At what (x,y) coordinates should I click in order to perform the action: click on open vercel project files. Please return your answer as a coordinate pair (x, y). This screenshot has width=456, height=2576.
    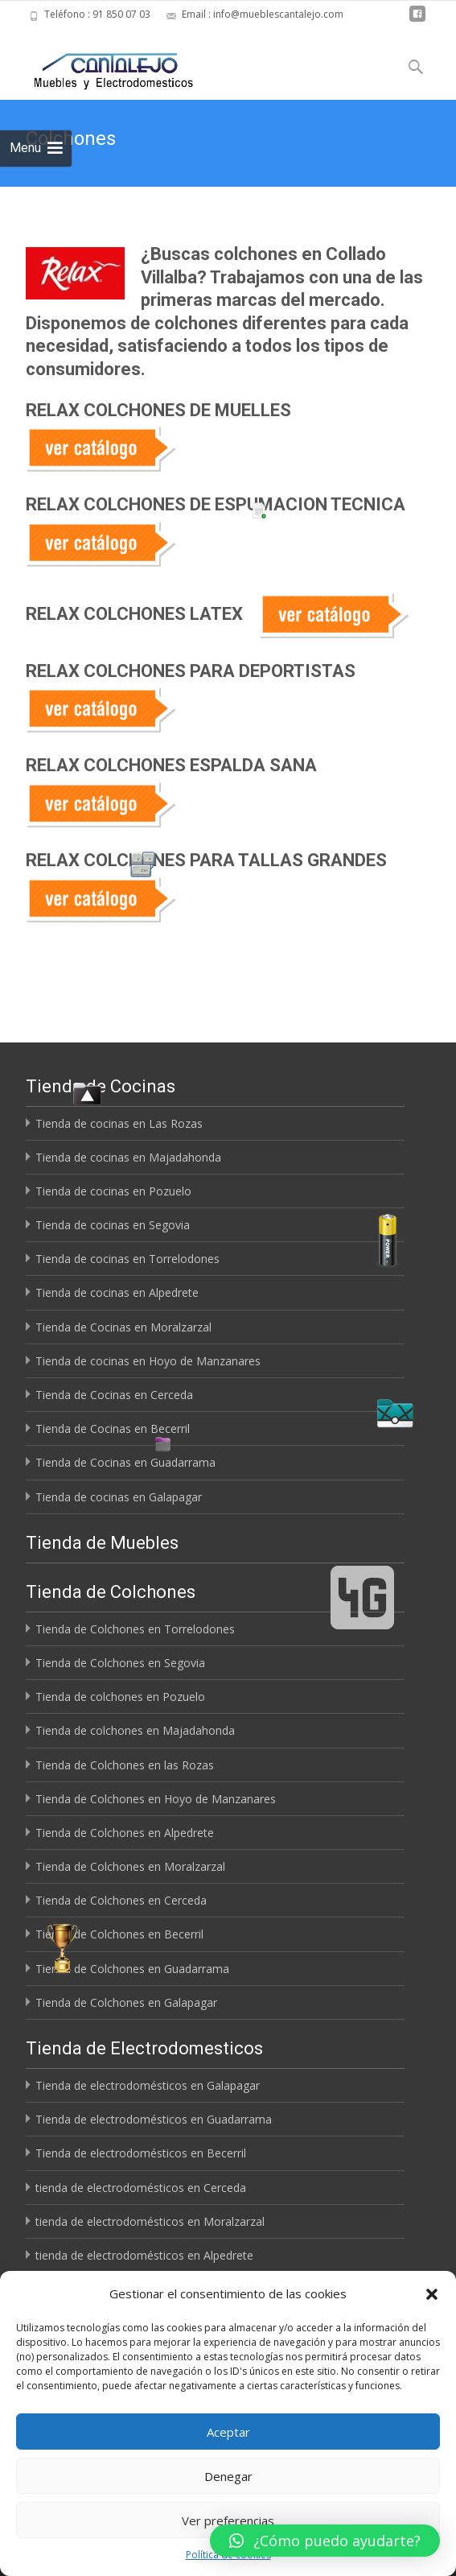
    Looking at the image, I should click on (87, 1094).